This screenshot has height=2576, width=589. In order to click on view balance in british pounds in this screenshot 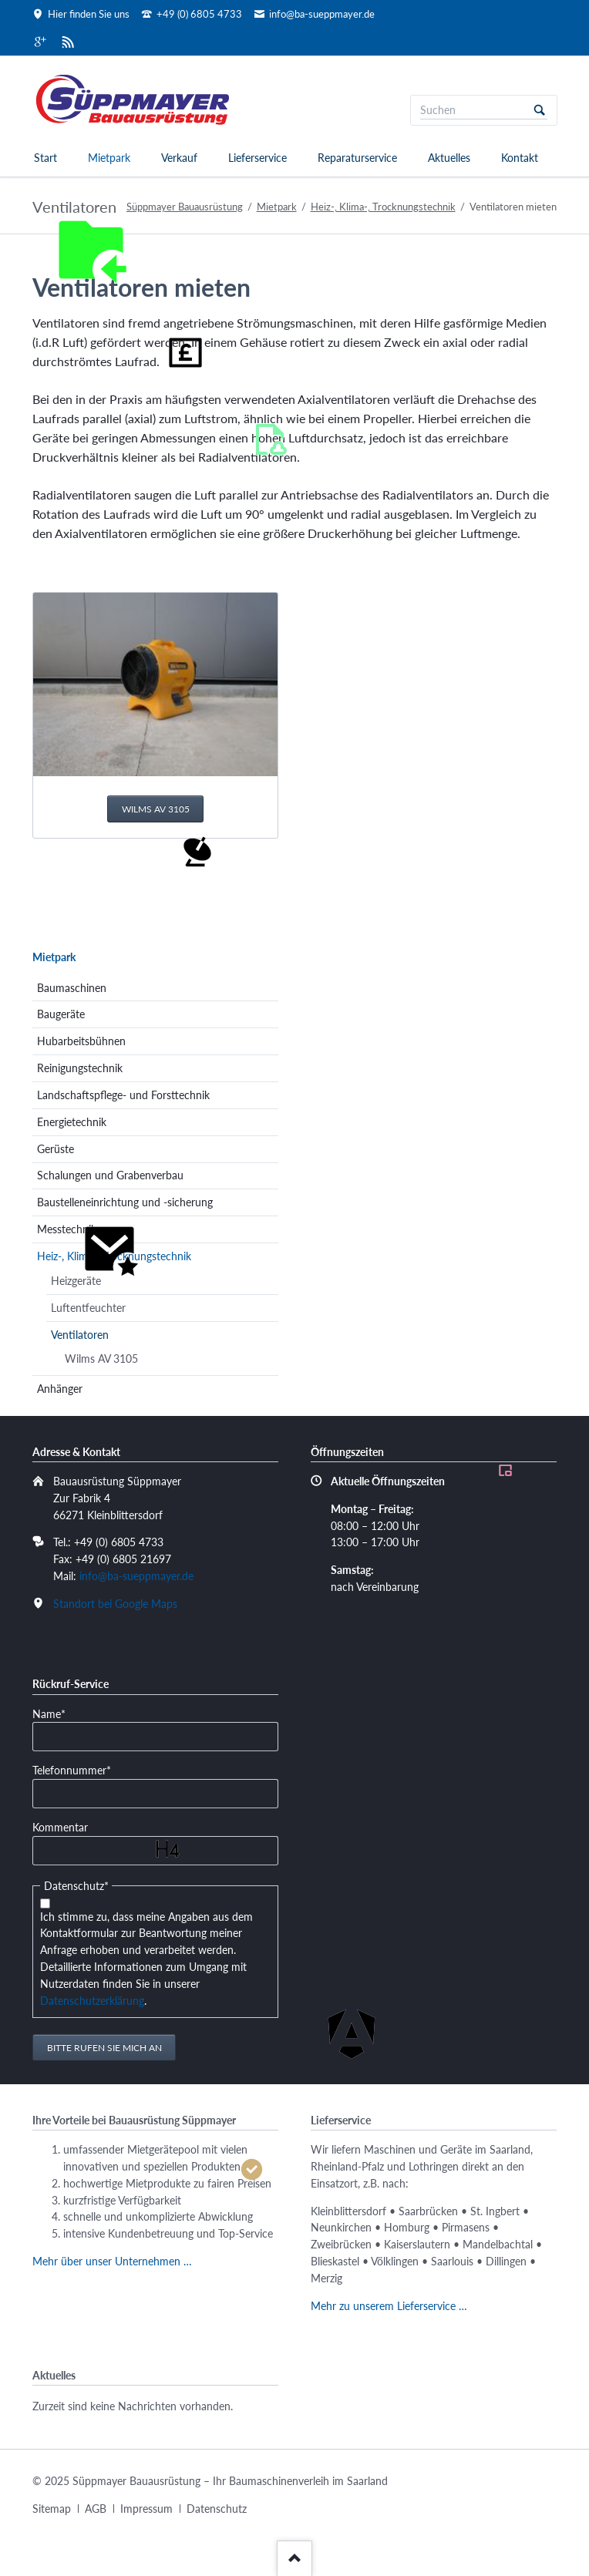, I will do `click(185, 352)`.